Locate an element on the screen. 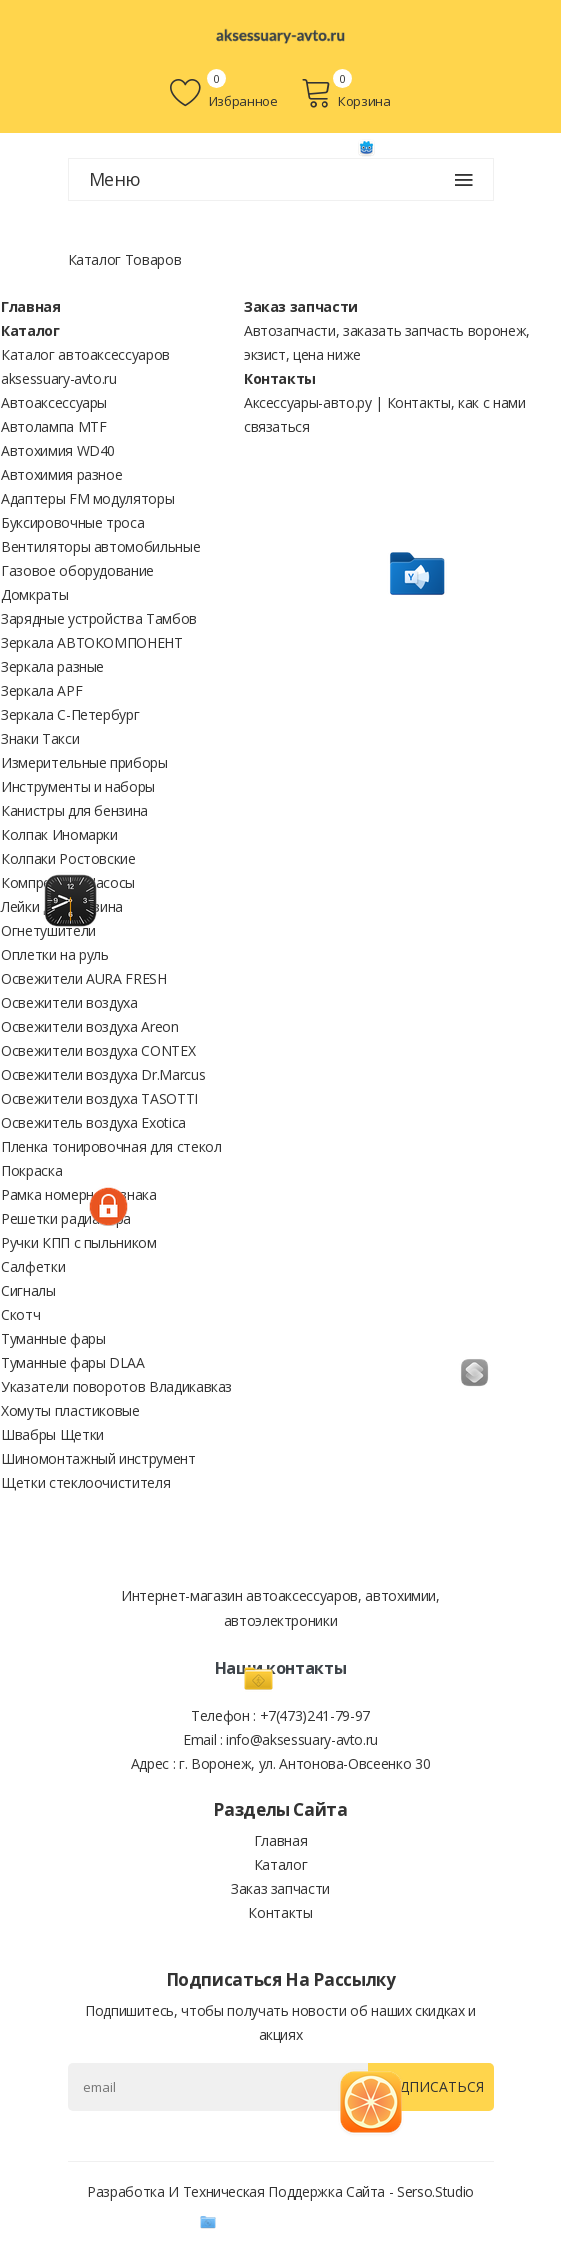 The image size is (561, 2241). open your recordings folder is located at coordinates (208, 2222).